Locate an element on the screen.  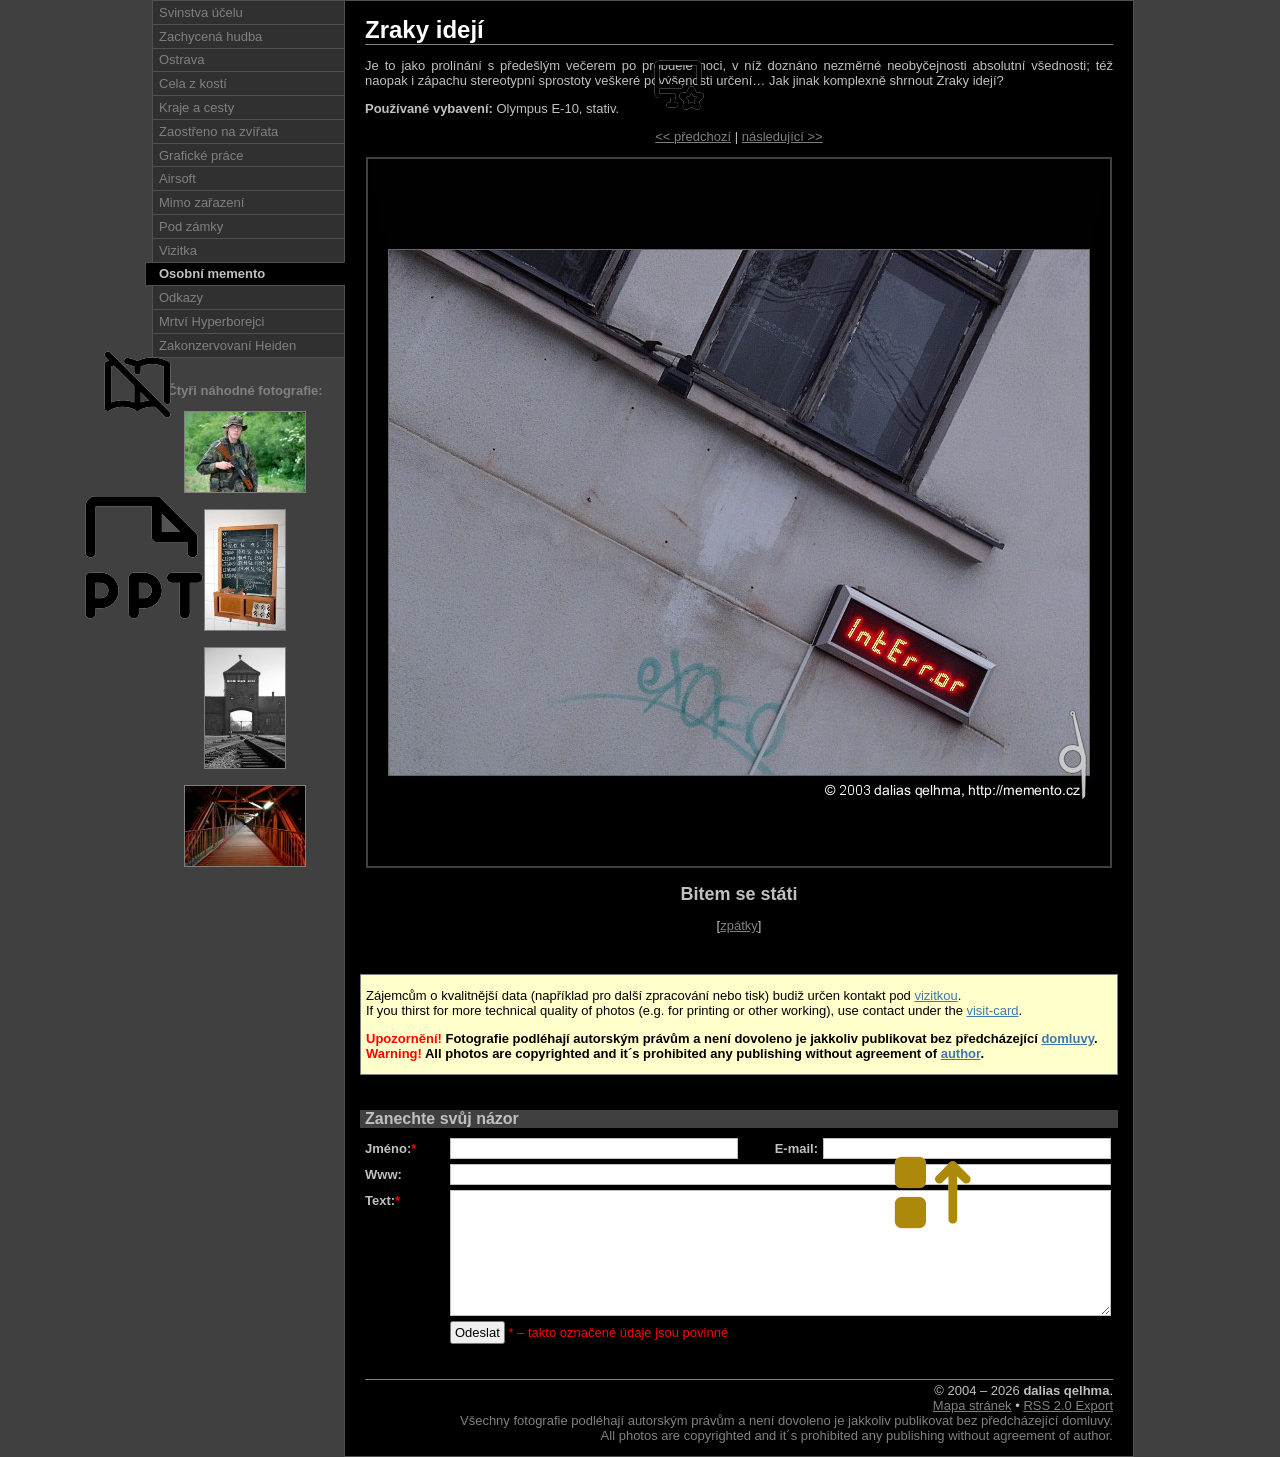
open a PowerPoint presentation file is located at coordinates (141, 562).